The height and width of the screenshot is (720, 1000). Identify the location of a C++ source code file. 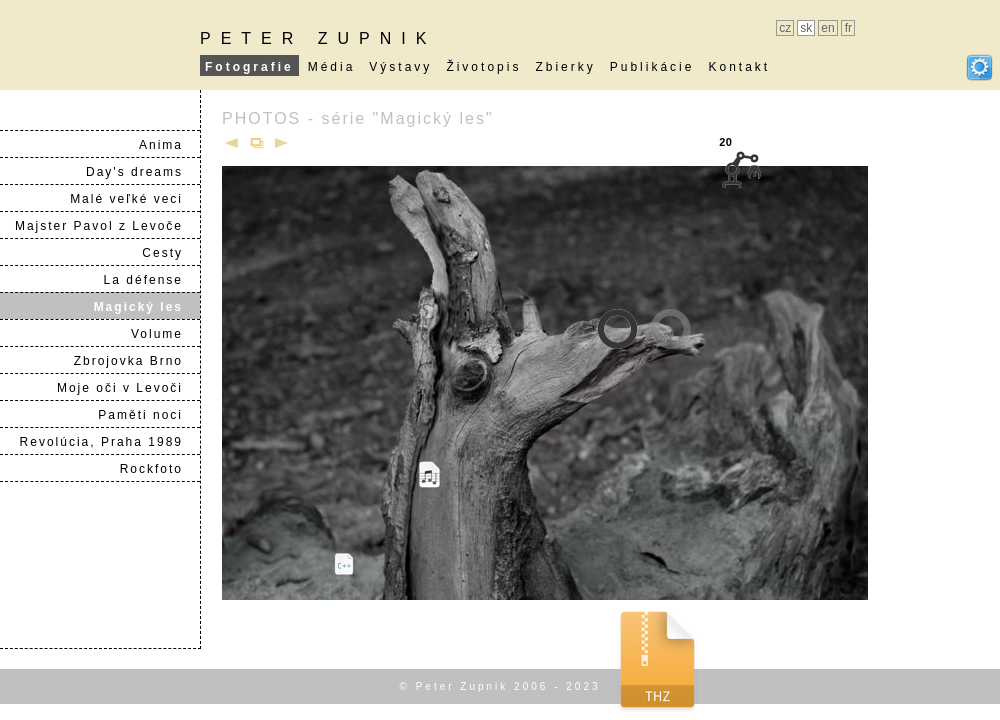
(344, 564).